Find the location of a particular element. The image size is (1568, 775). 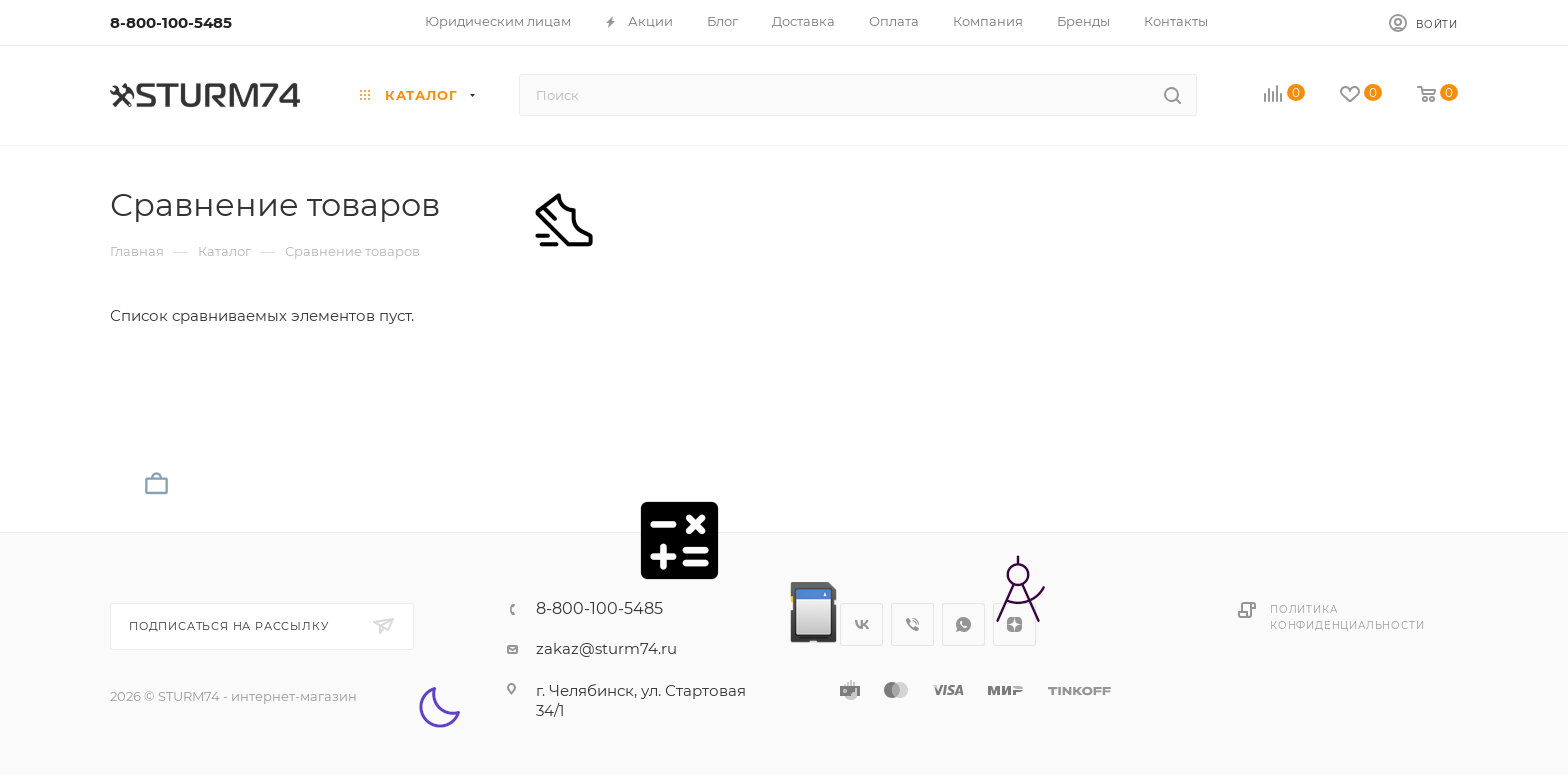

access SD card or memory card storage is located at coordinates (813, 612).